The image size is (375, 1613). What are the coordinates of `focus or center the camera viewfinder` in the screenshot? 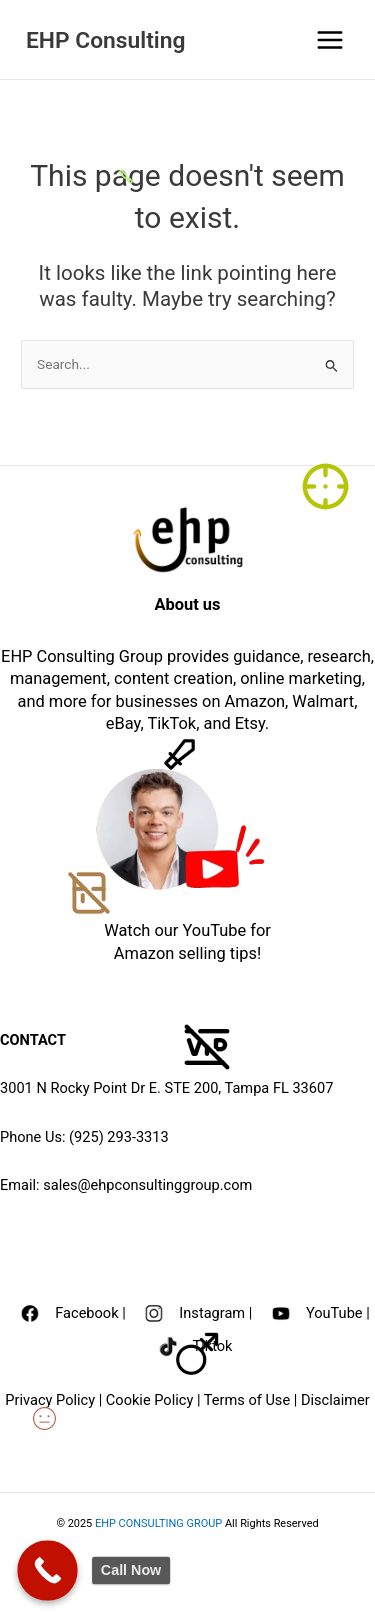 It's located at (325, 486).